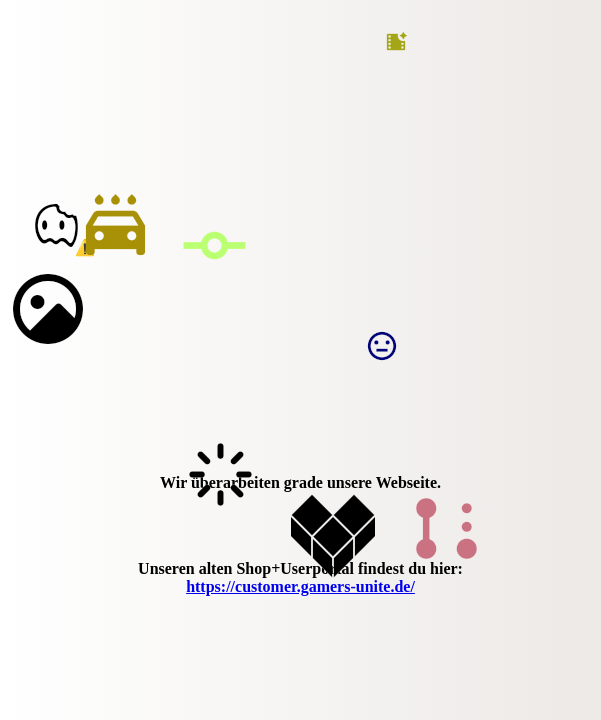 Image resolution: width=601 pixels, height=720 pixels. What do you see at coordinates (48, 309) in the screenshot?
I see `view image or photo gallery` at bounding box center [48, 309].